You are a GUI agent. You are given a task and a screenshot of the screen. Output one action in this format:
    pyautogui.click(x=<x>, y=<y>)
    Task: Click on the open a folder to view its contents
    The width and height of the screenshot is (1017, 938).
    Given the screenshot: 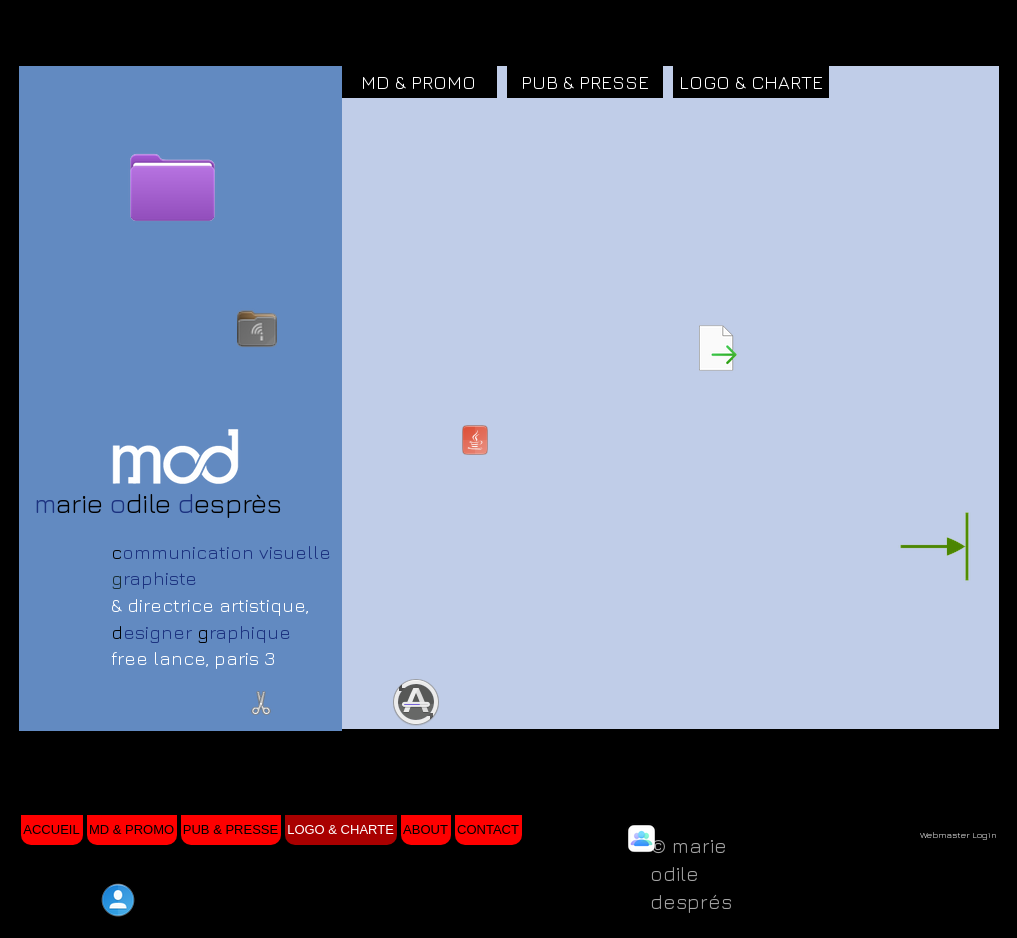 What is the action you would take?
    pyautogui.click(x=172, y=187)
    